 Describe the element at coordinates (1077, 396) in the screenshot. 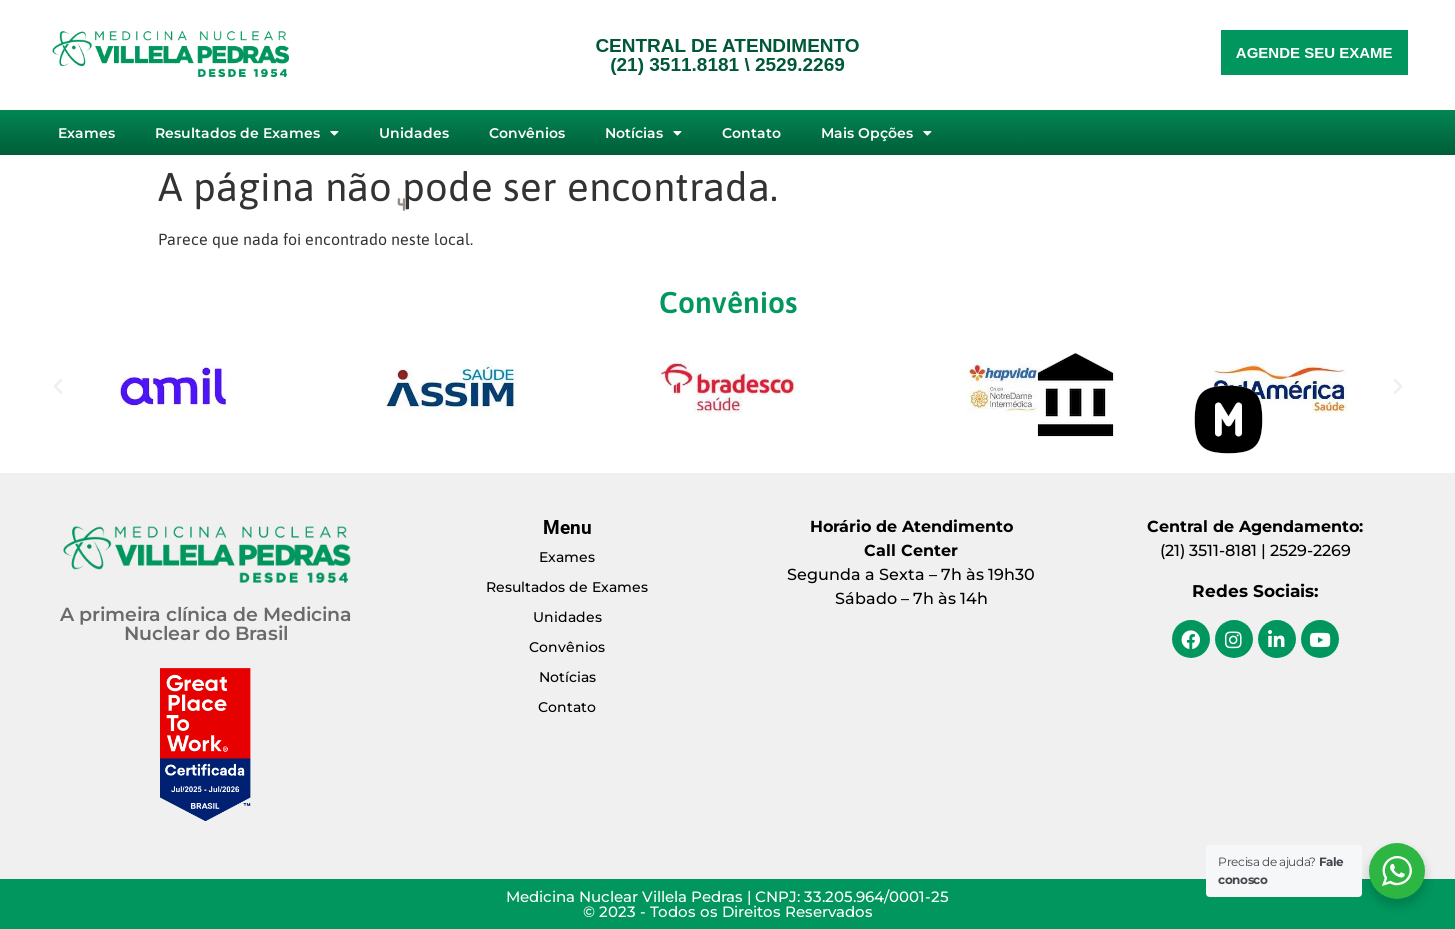

I see `access banking or financial services` at that location.